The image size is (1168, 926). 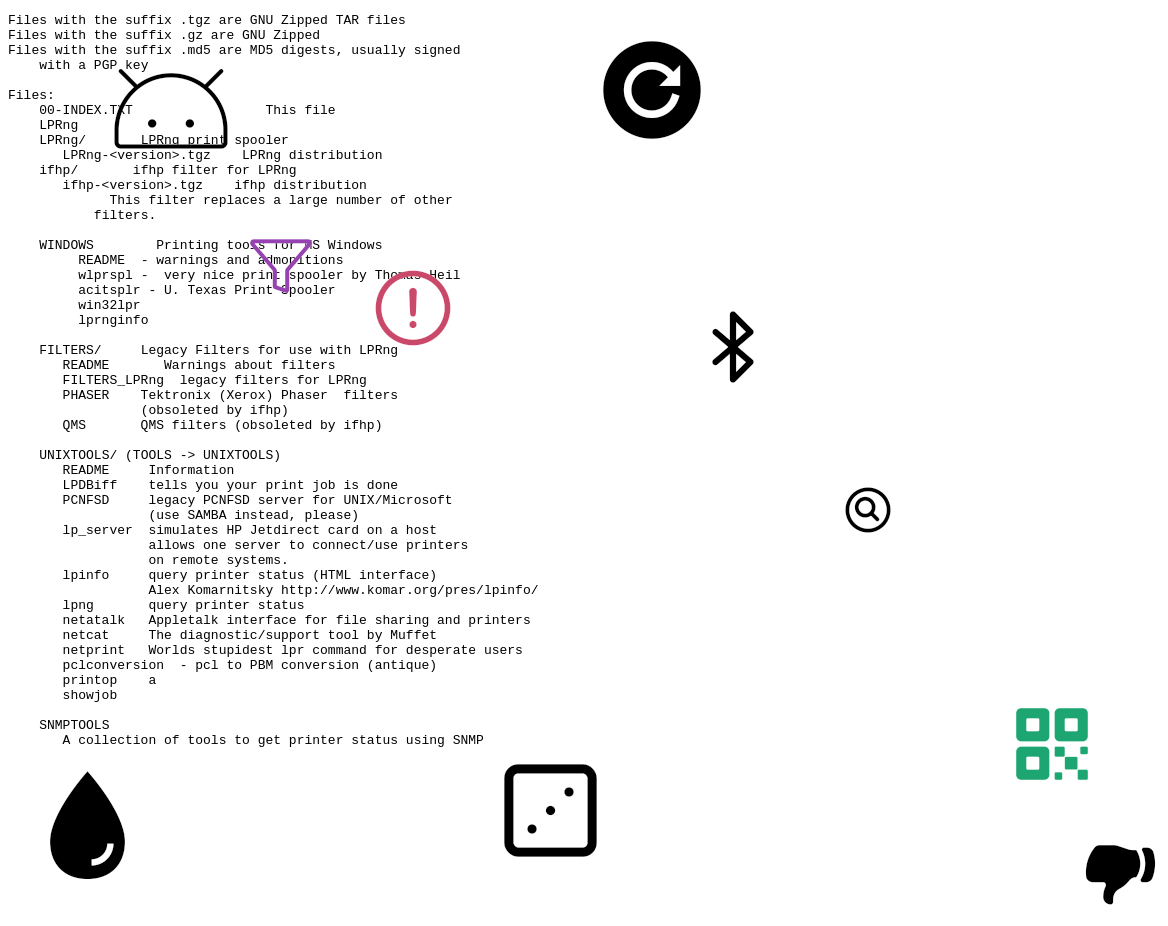 I want to click on indicates a warning or alert that needs attention, so click(x=413, y=308).